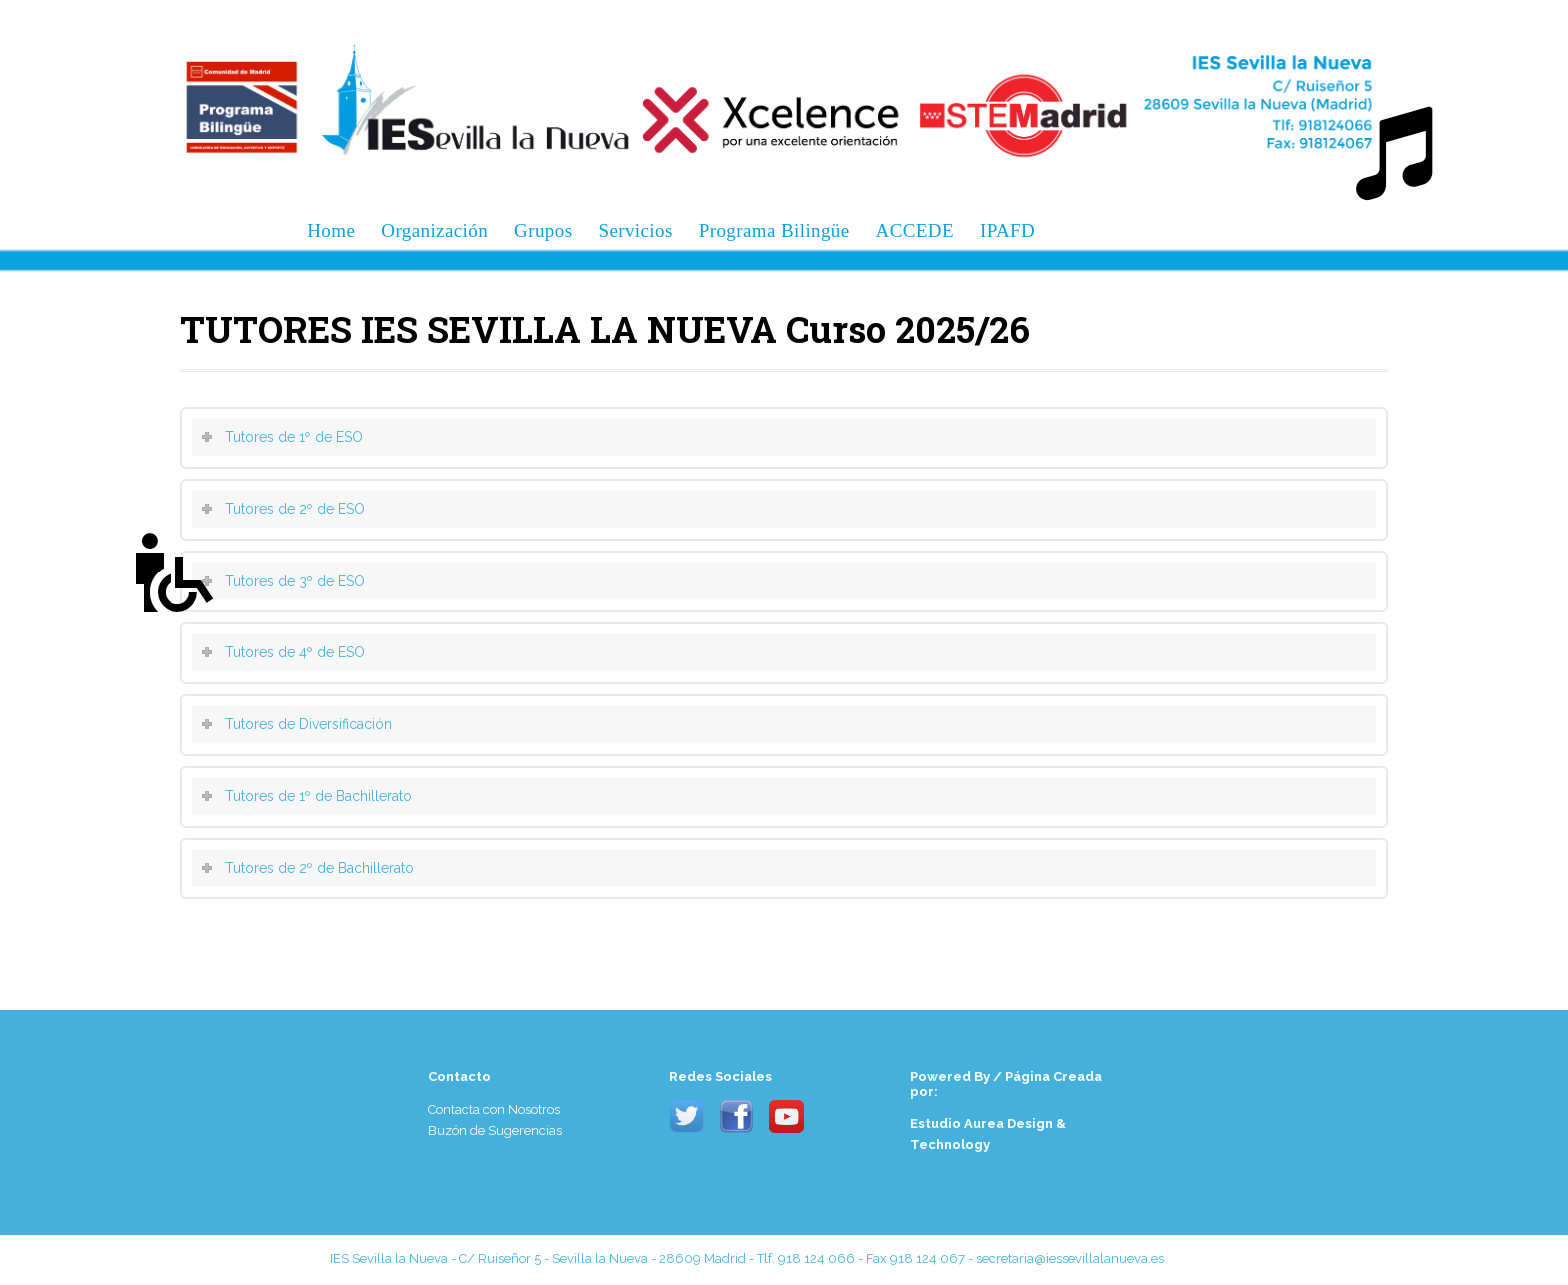 Image resolution: width=1568 pixels, height=1285 pixels. Describe the element at coordinates (1396, 153) in the screenshot. I see `access music library or player` at that location.